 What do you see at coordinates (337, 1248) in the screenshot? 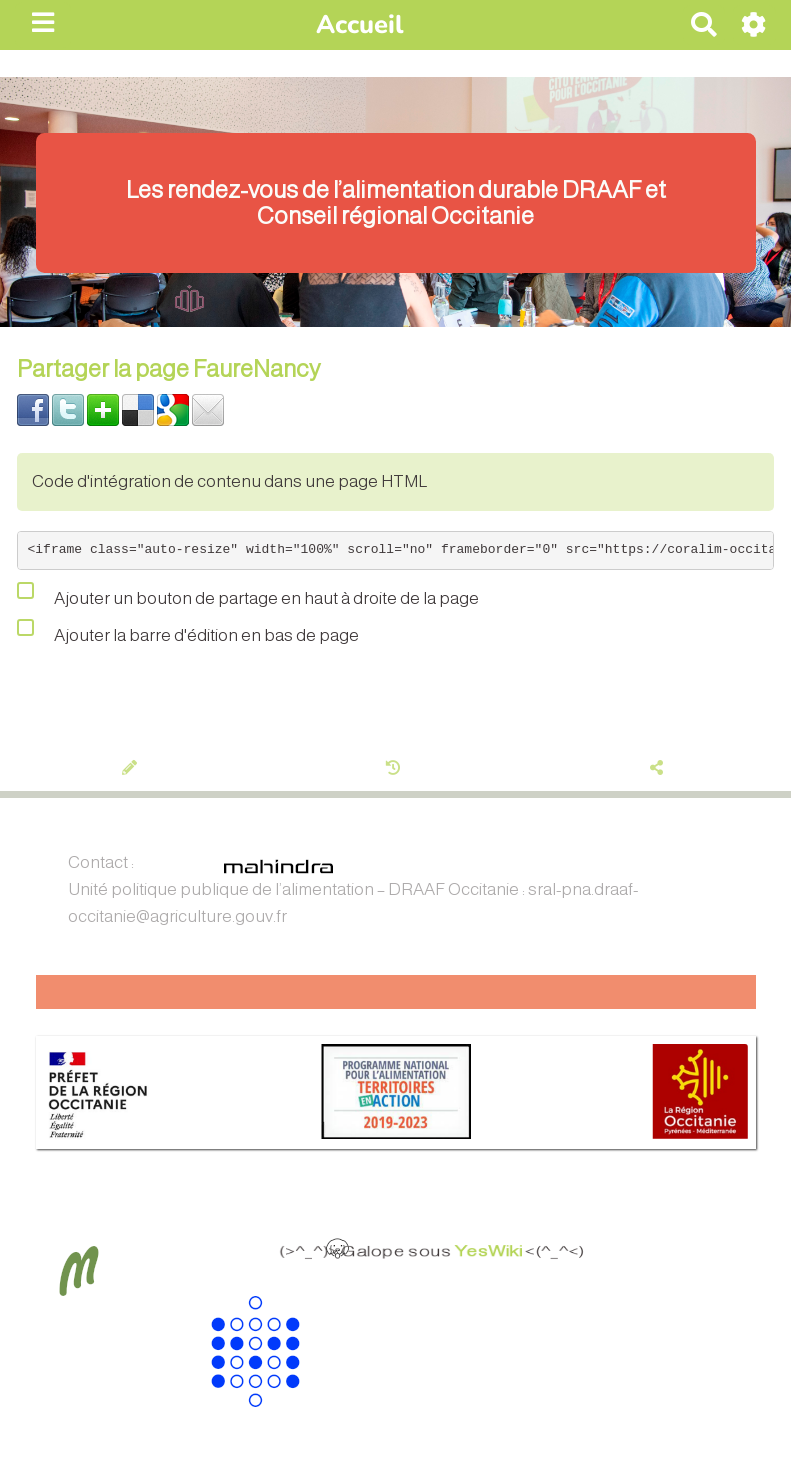
I see `open bruno API client` at bounding box center [337, 1248].